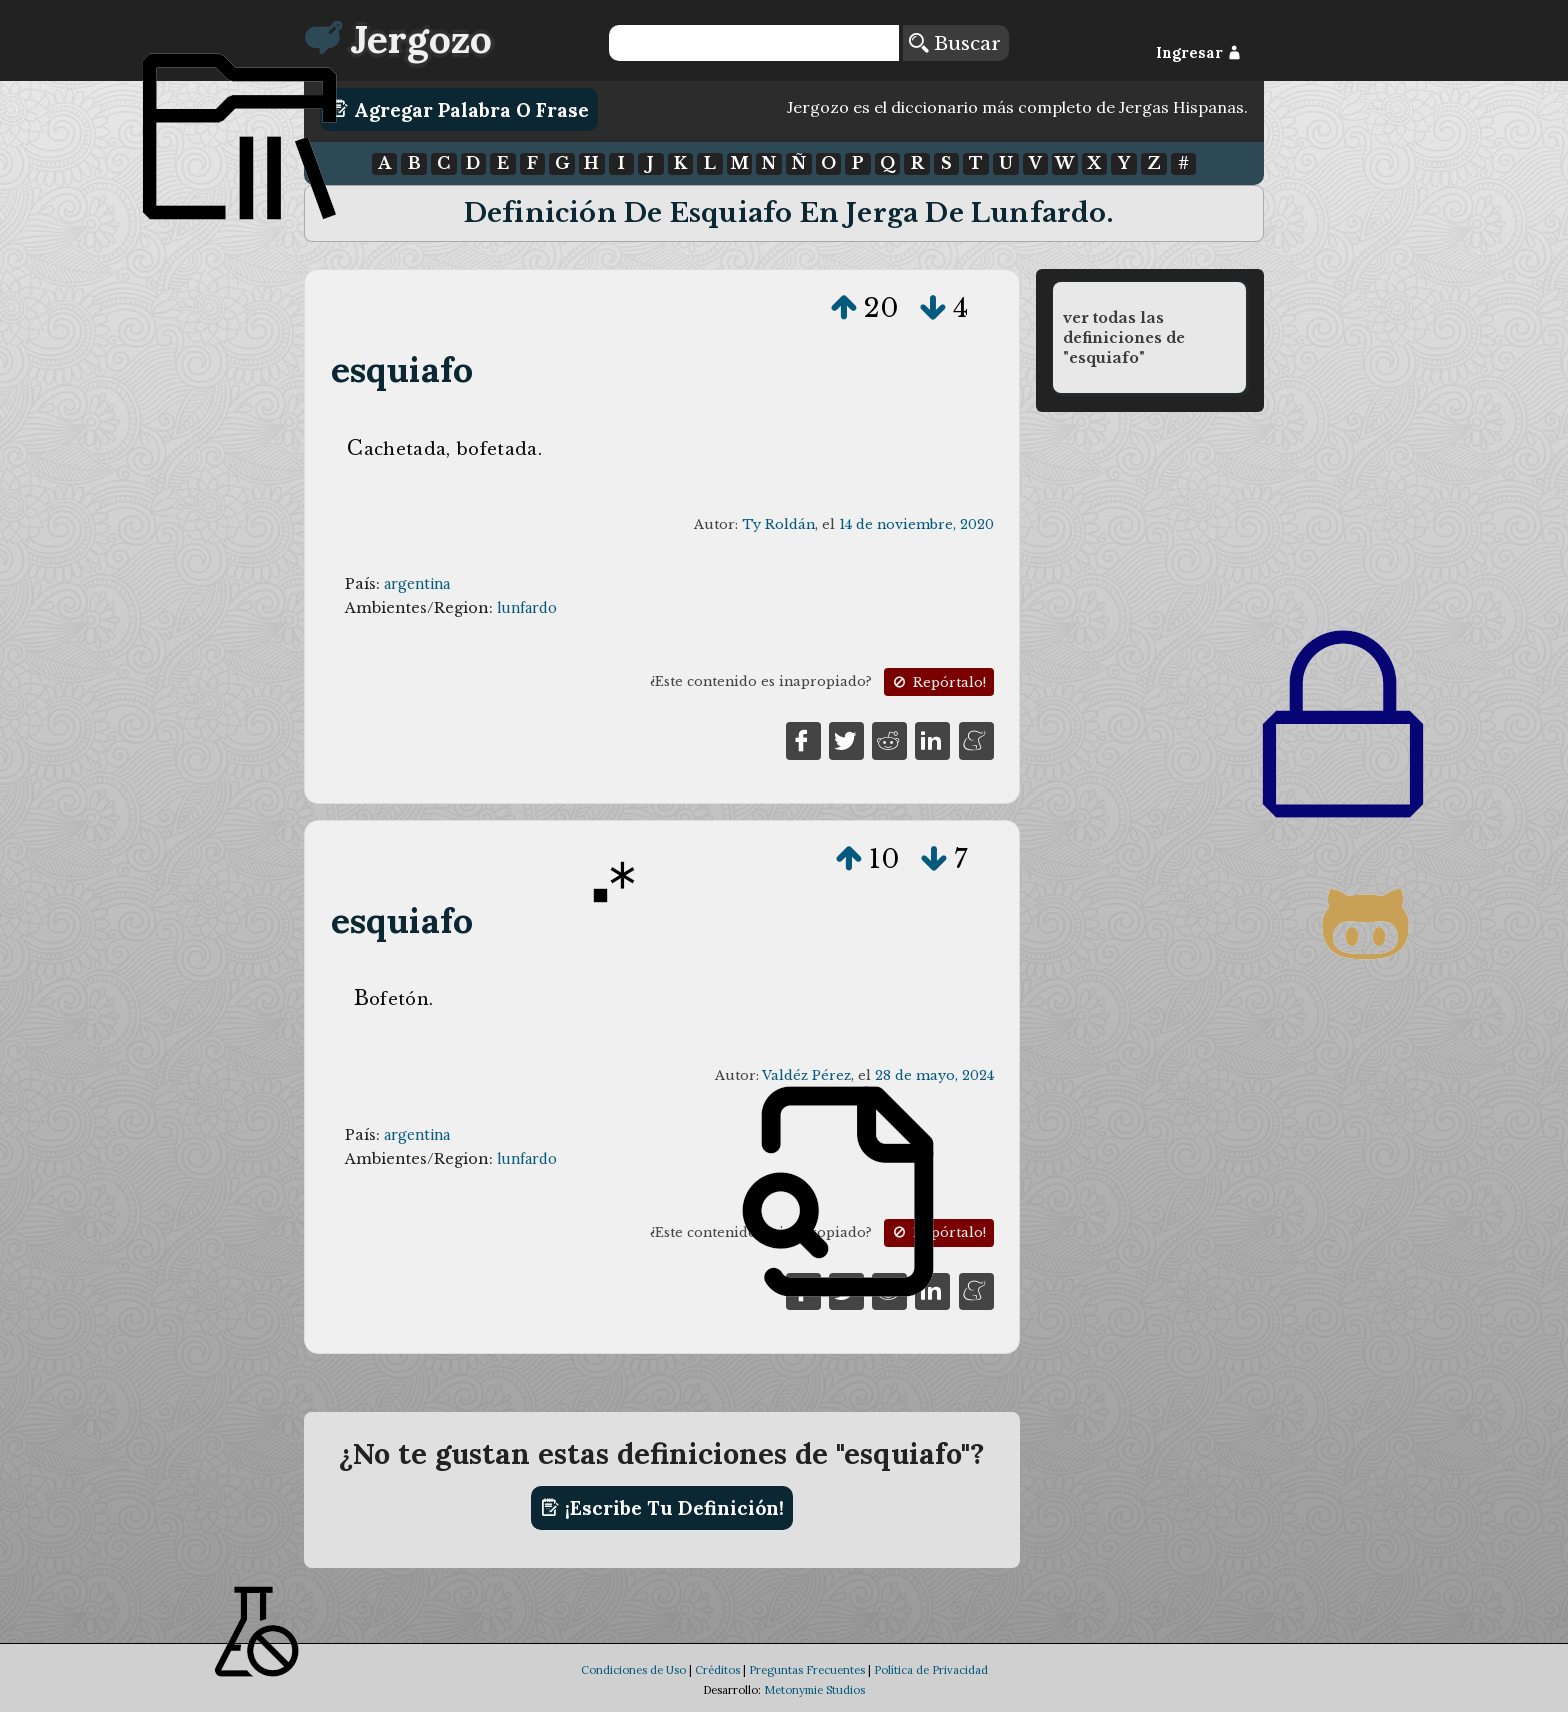 The image size is (1568, 1712). What do you see at coordinates (1365, 921) in the screenshot?
I see `access GitHub integration or repository` at bounding box center [1365, 921].